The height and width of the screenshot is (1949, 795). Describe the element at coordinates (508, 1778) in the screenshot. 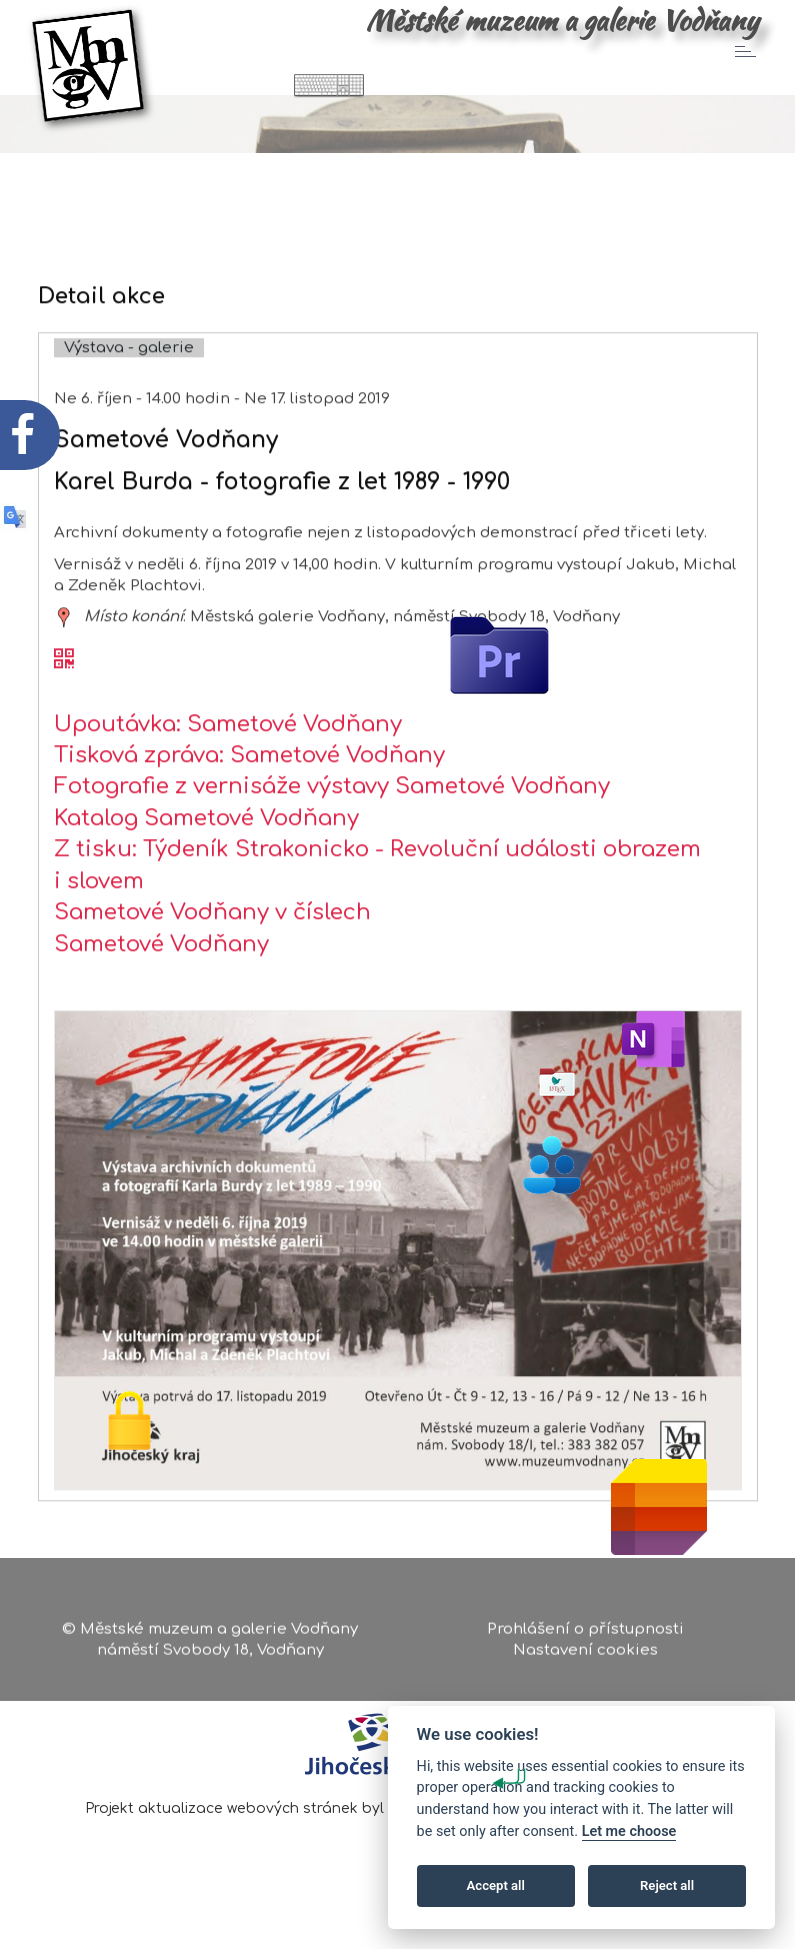

I see `reply all to an email message` at that location.